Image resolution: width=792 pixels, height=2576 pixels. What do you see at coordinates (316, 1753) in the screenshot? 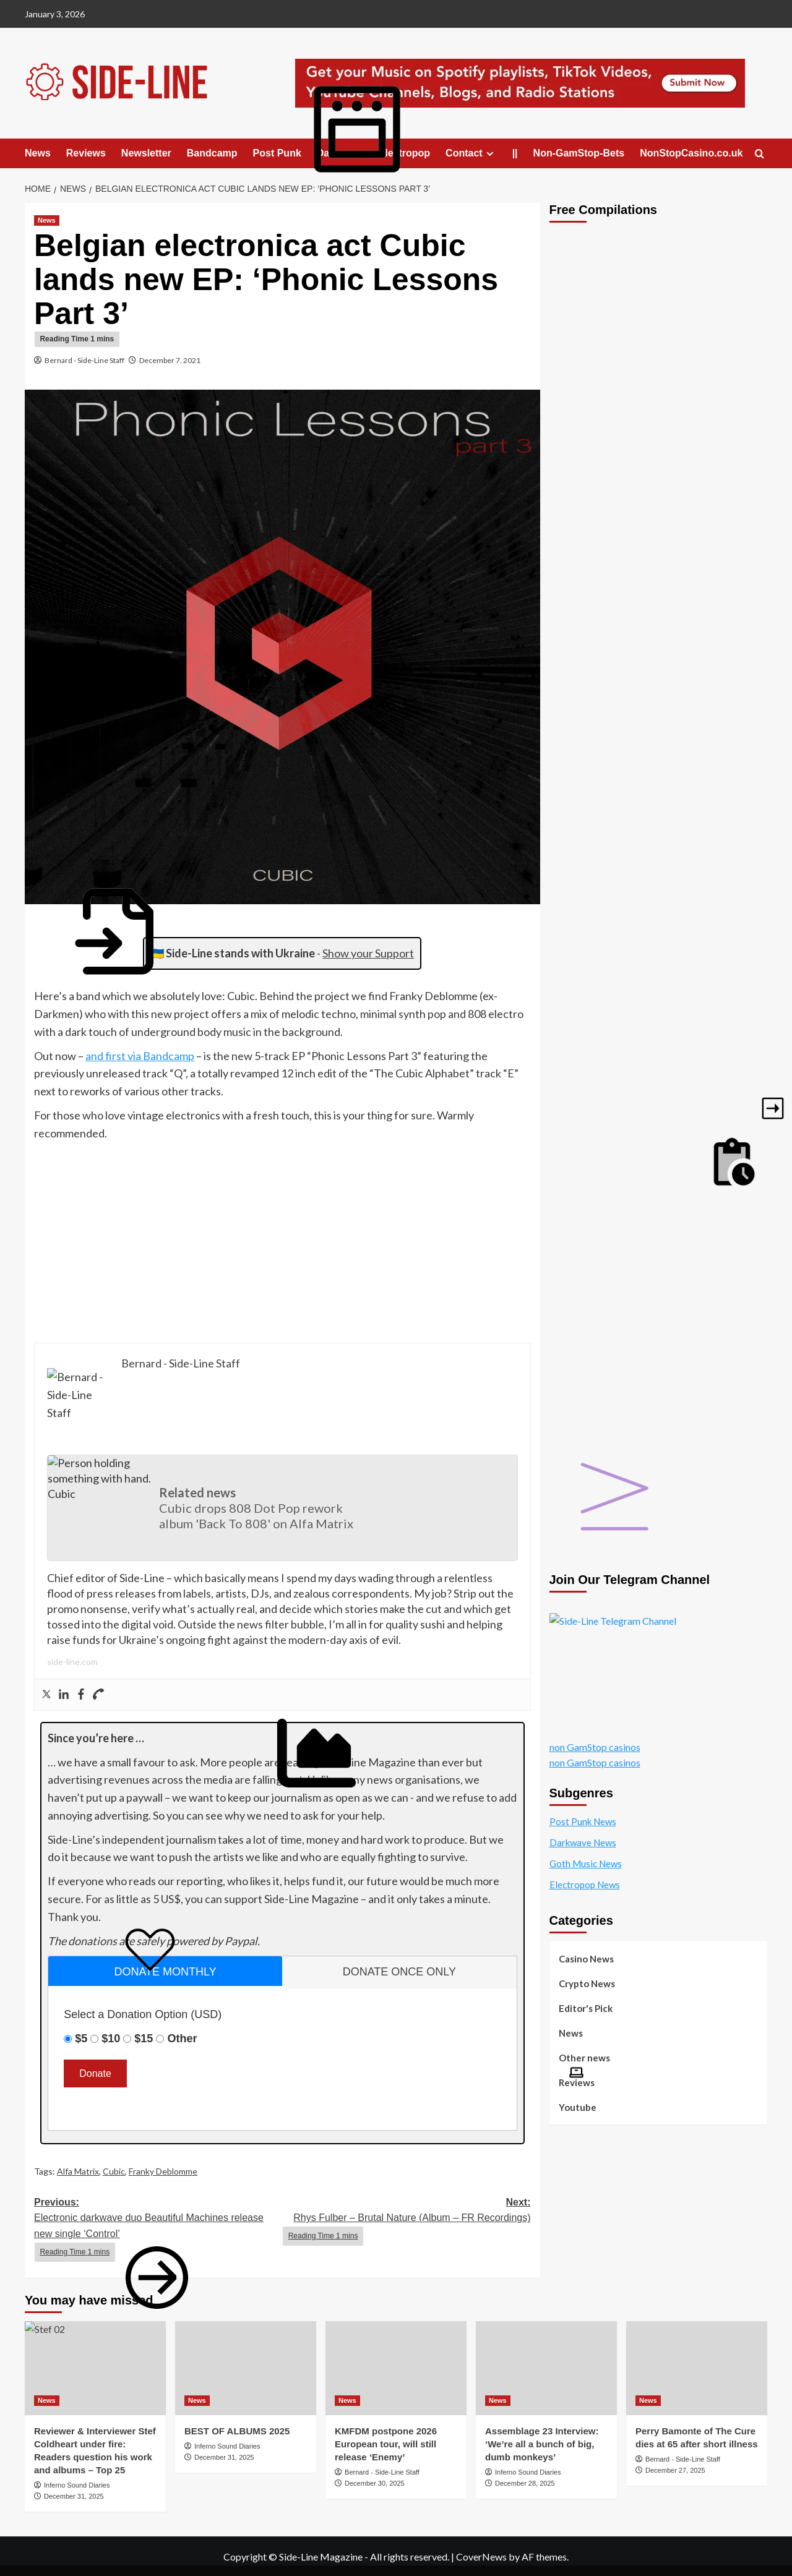
I see `view area chart or graph data` at bounding box center [316, 1753].